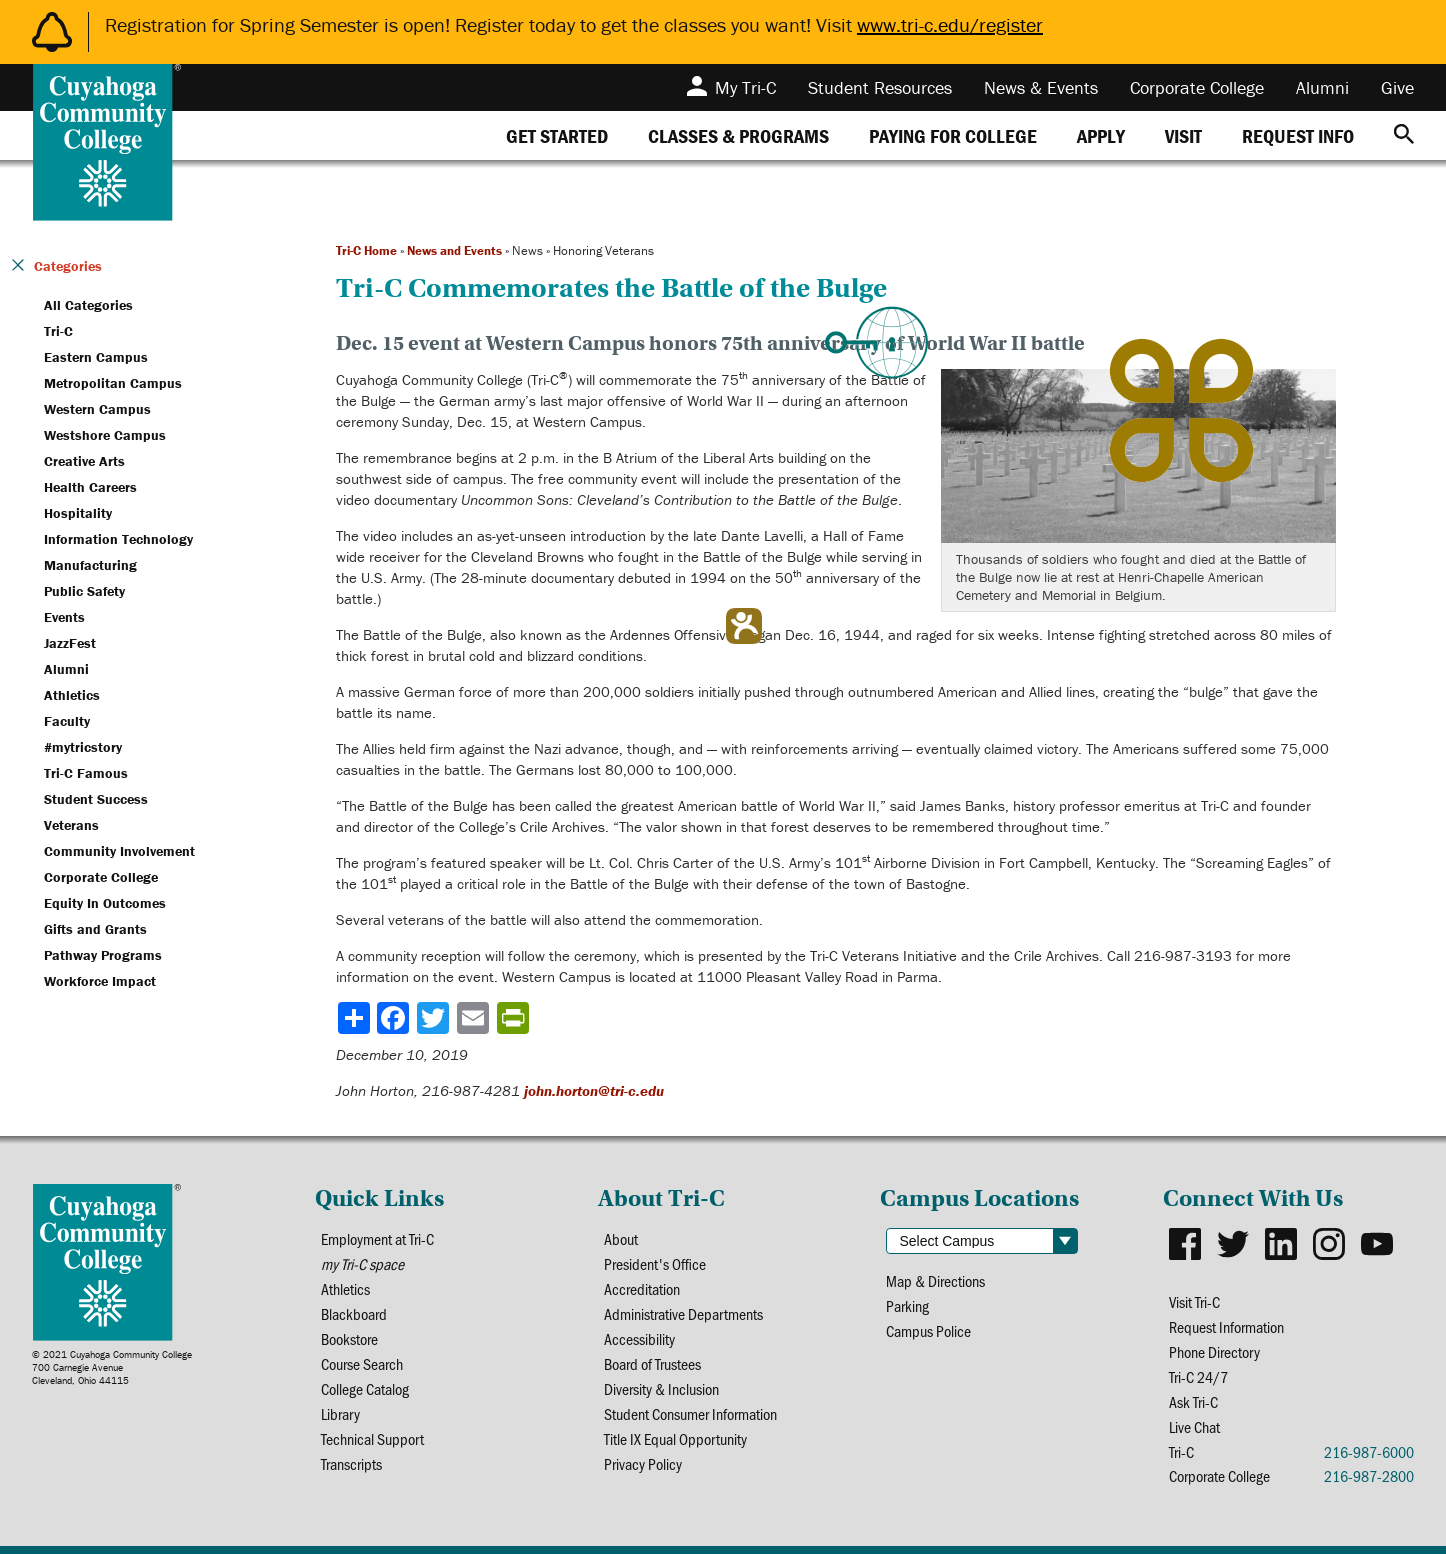  What do you see at coordinates (744, 626) in the screenshot?
I see `open the Dianping app` at bounding box center [744, 626].